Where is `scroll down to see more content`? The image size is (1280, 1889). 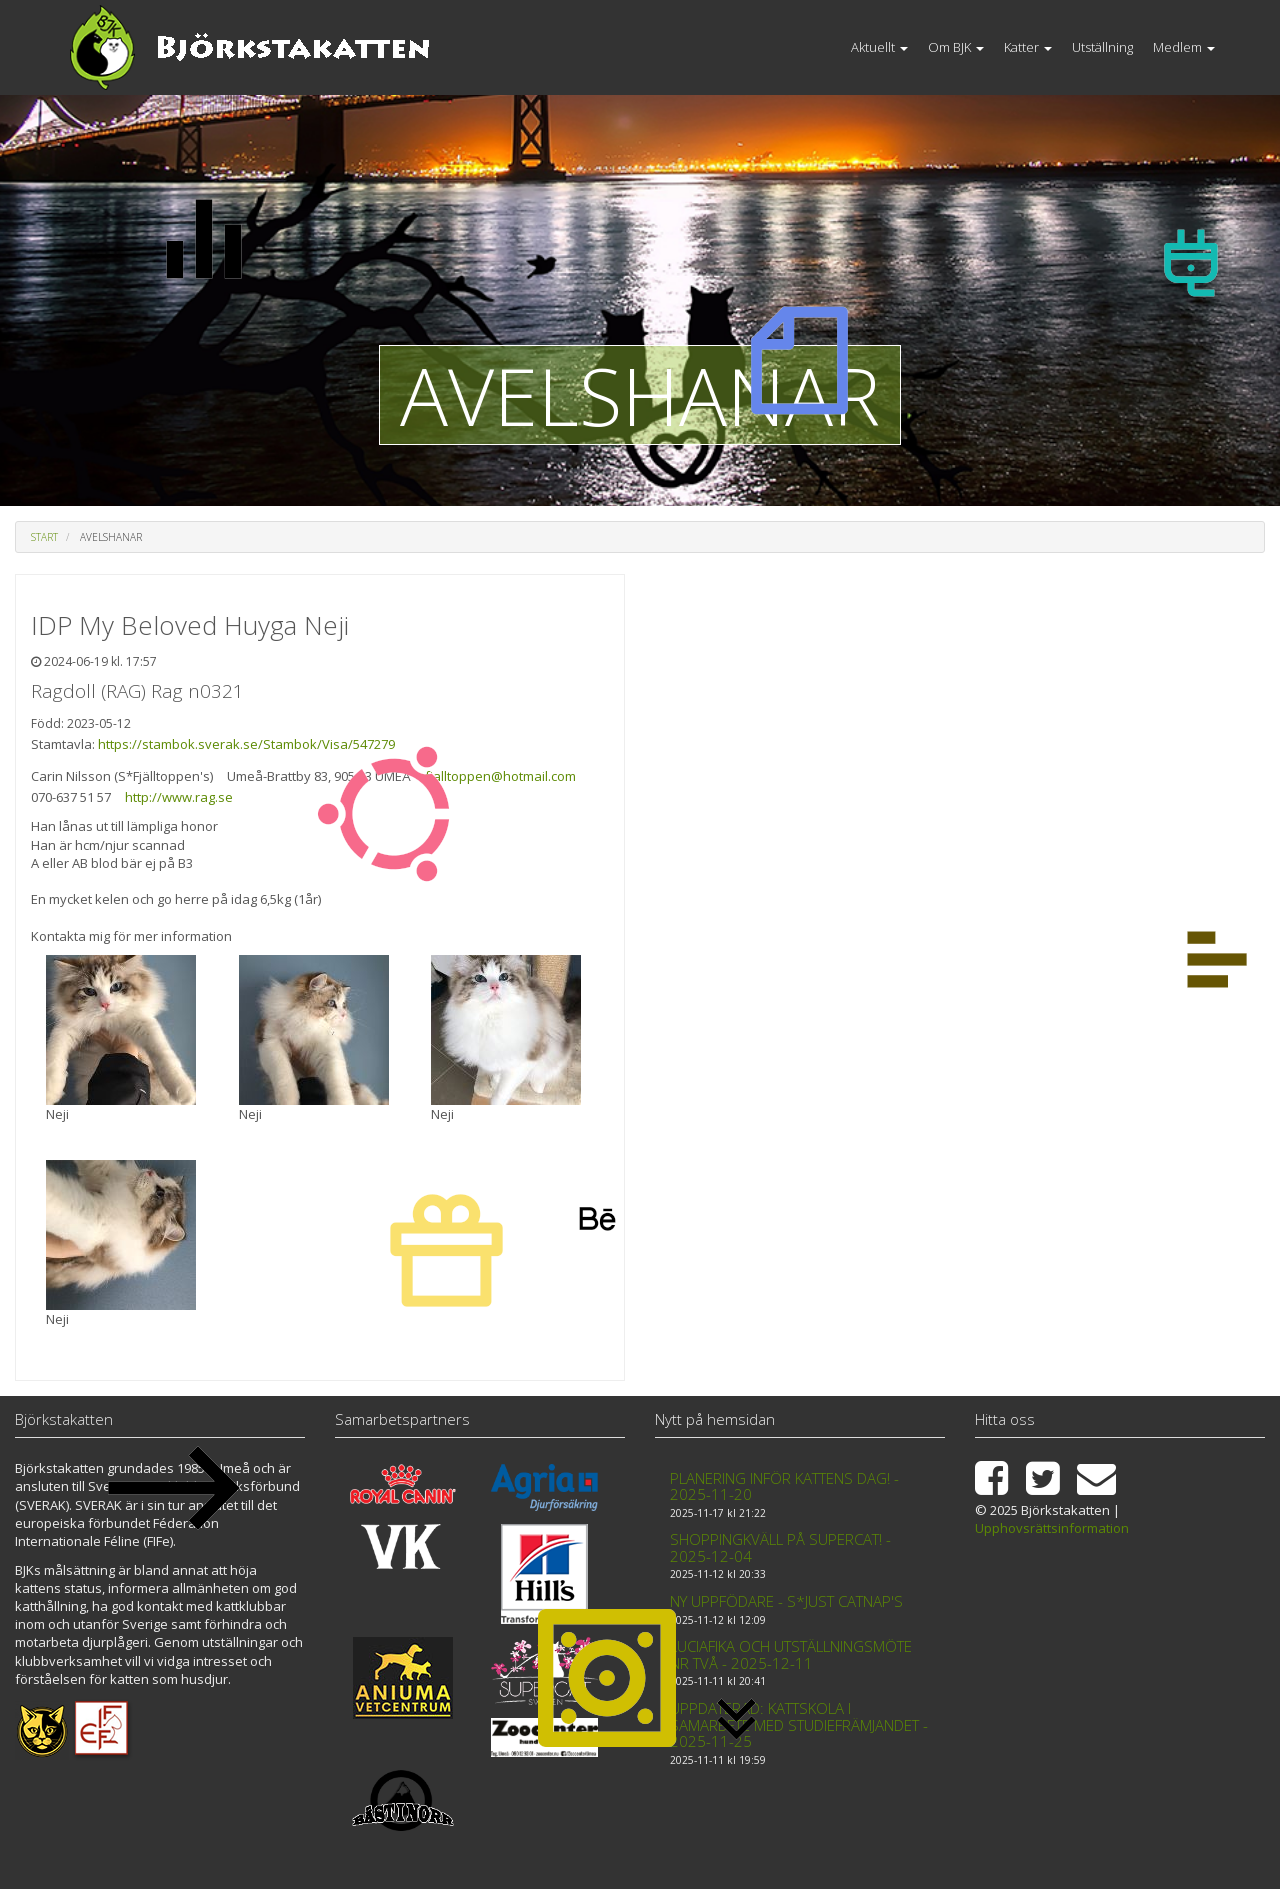 scroll down to see more content is located at coordinates (736, 1717).